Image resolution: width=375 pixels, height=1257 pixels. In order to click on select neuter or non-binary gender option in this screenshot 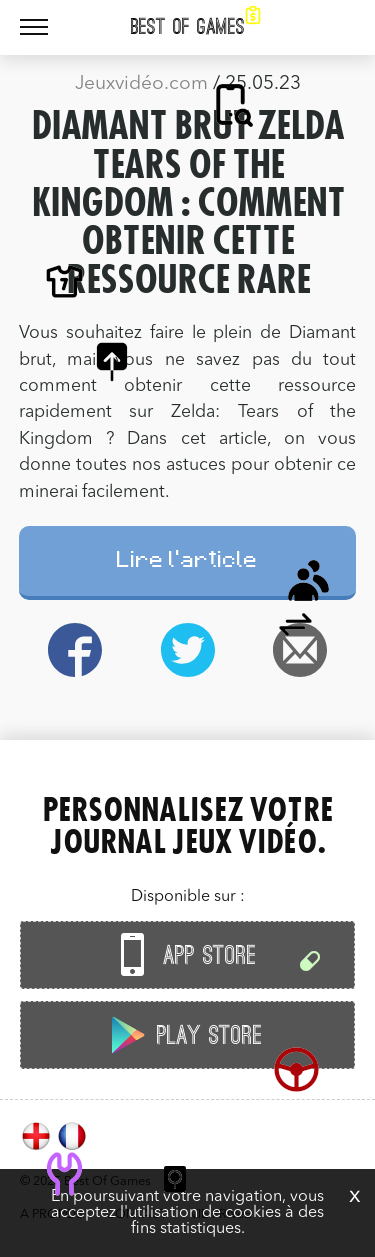, I will do `click(175, 1179)`.